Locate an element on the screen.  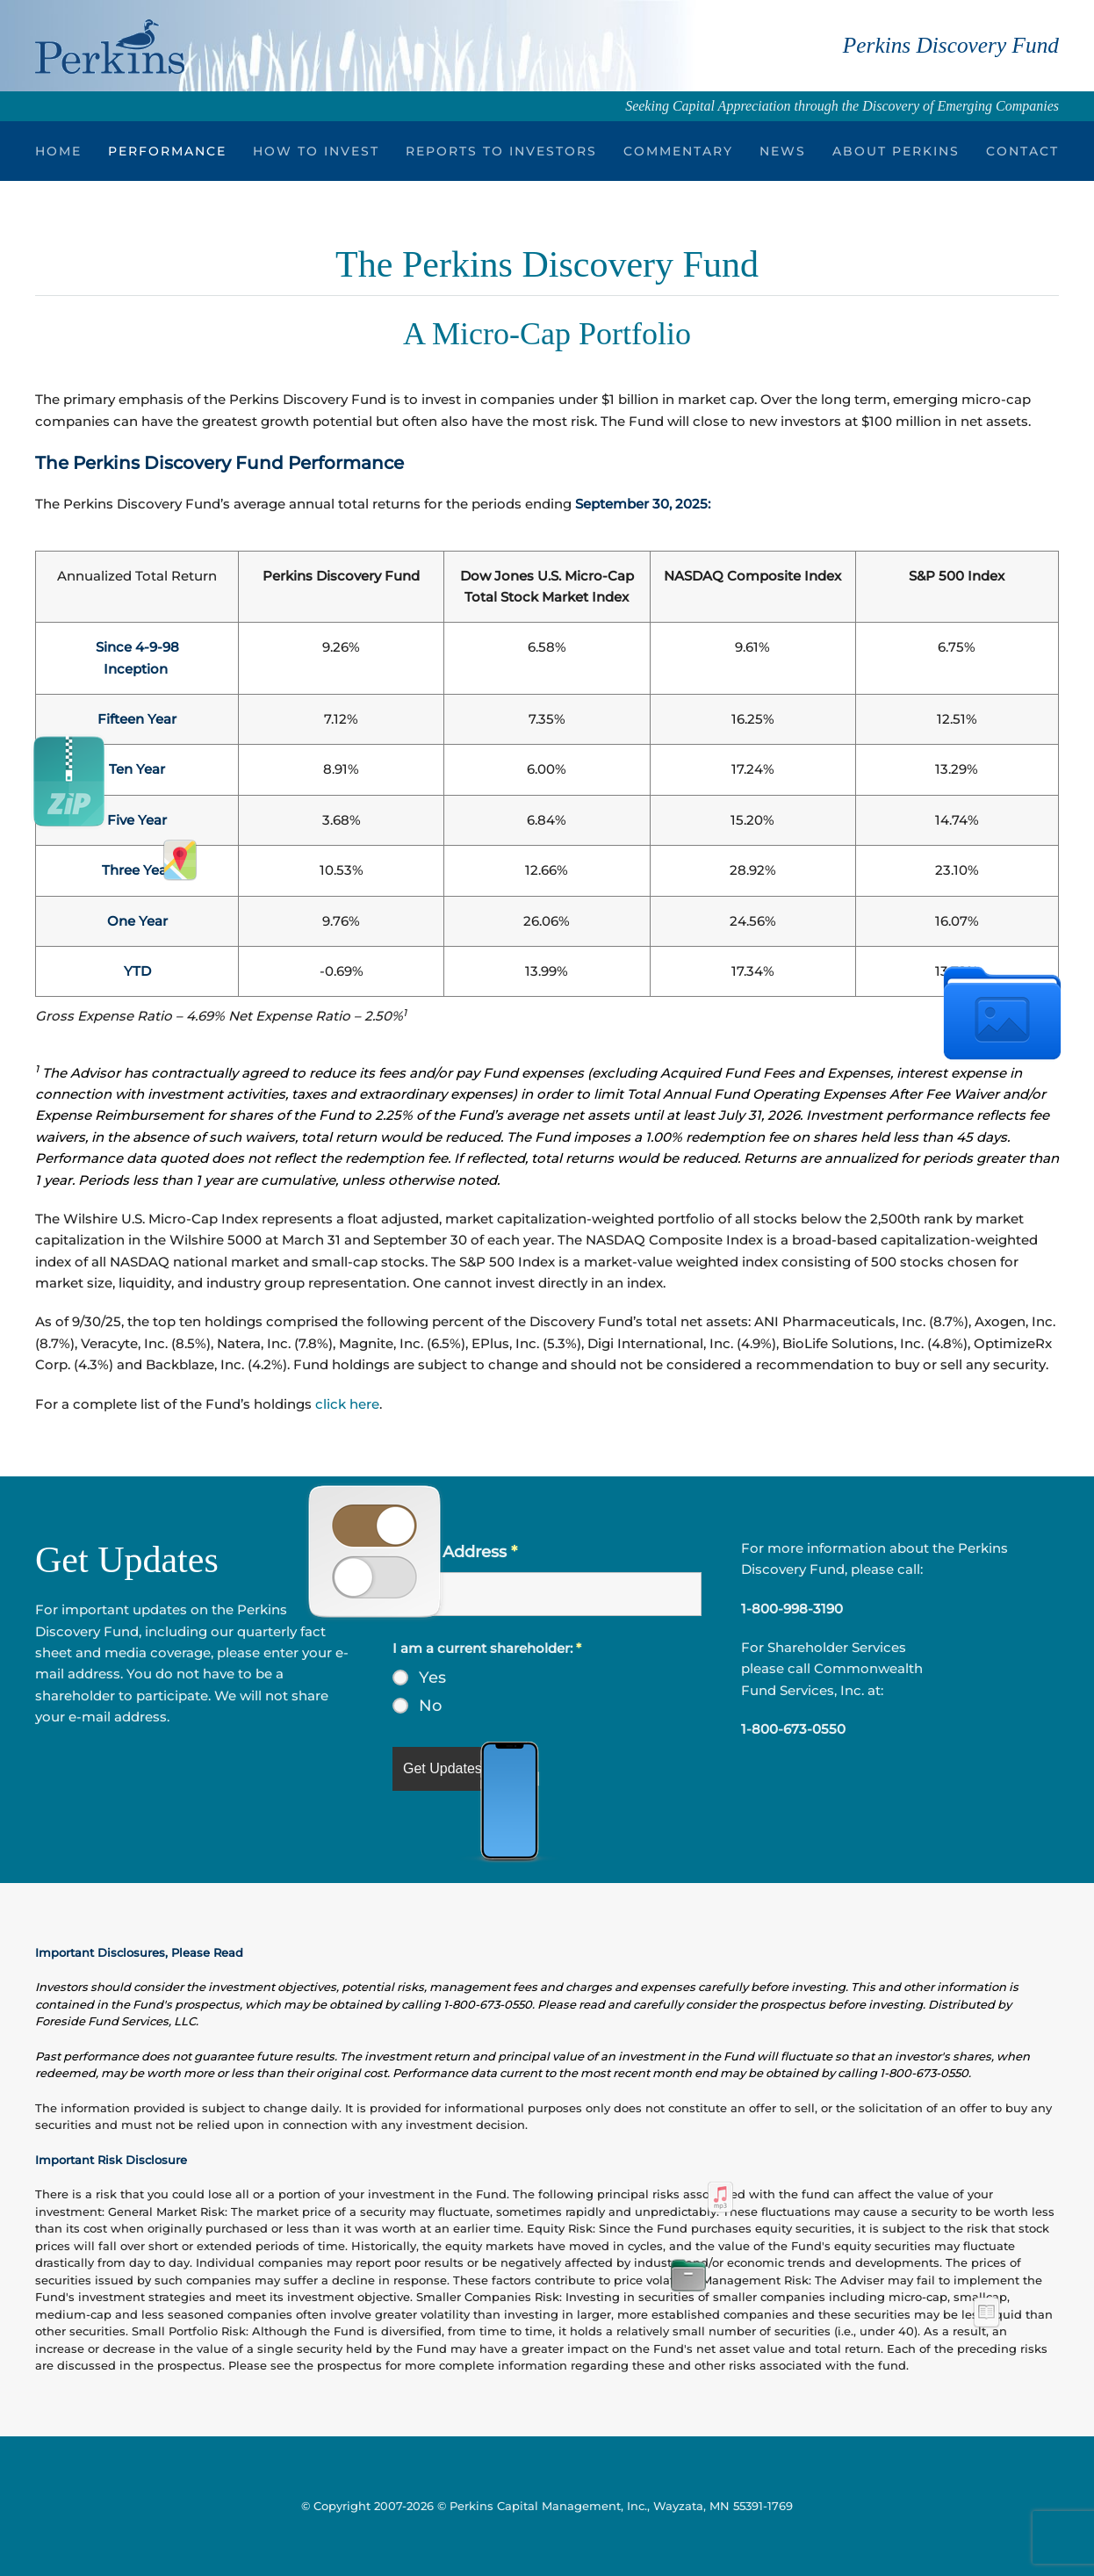
a gpx file containing gps route or track data is located at coordinates (180, 860).